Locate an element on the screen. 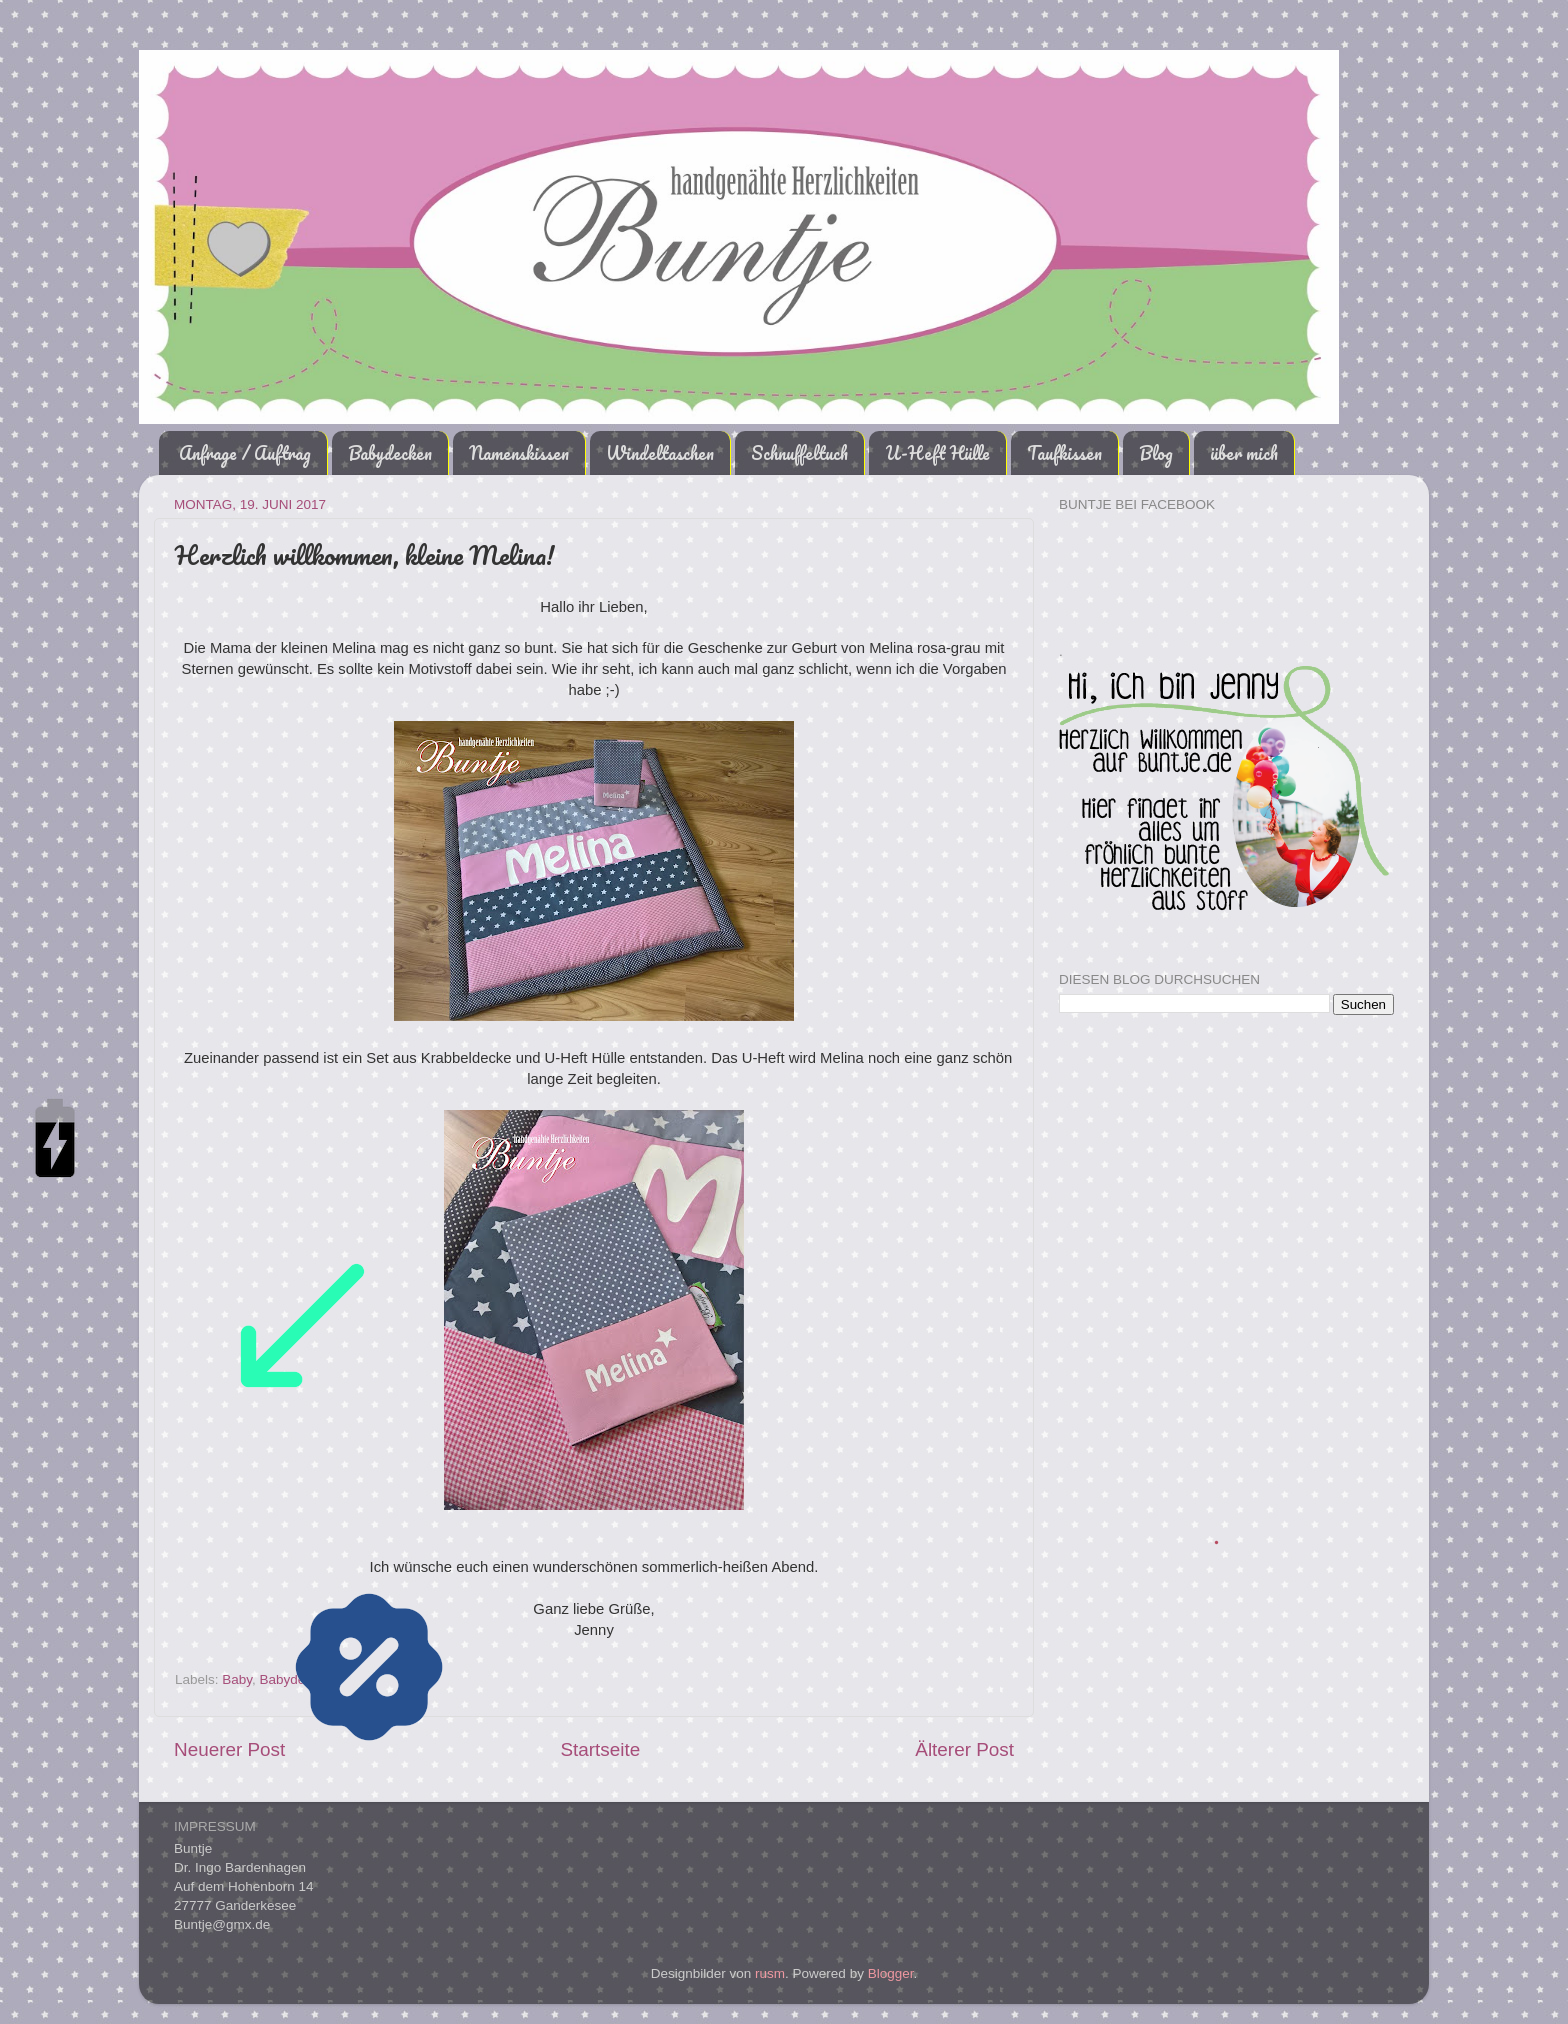 The height and width of the screenshot is (2024, 1568). move item to the bottom-left corner is located at coordinates (302, 1325).